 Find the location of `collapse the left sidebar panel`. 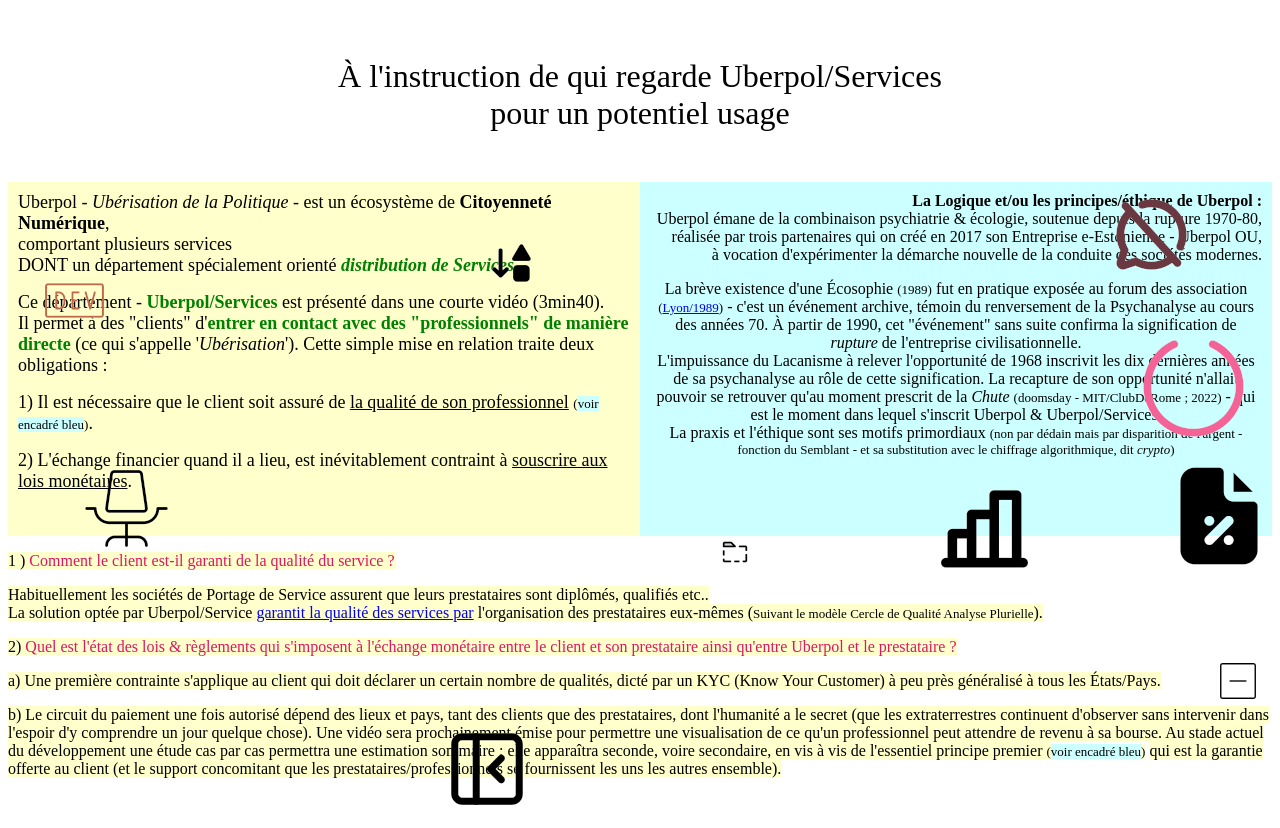

collapse the left sidebar panel is located at coordinates (487, 769).